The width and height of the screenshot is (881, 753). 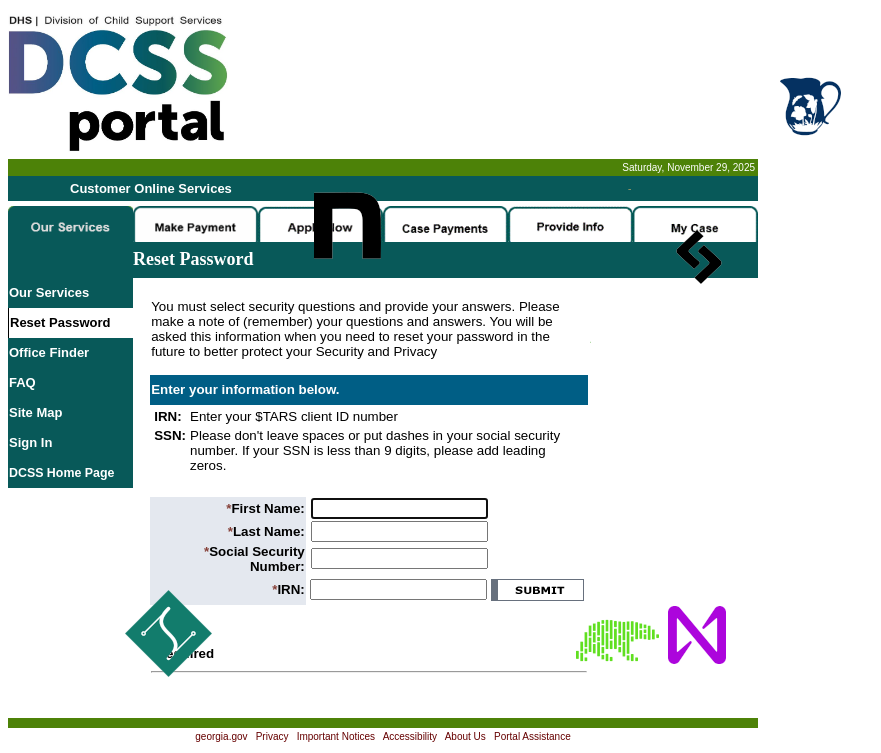 What do you see at coordinates (697, 635) in the screenshot?
I see `access NEAR Protocol wallet or account` at bounding box center [697, 635].